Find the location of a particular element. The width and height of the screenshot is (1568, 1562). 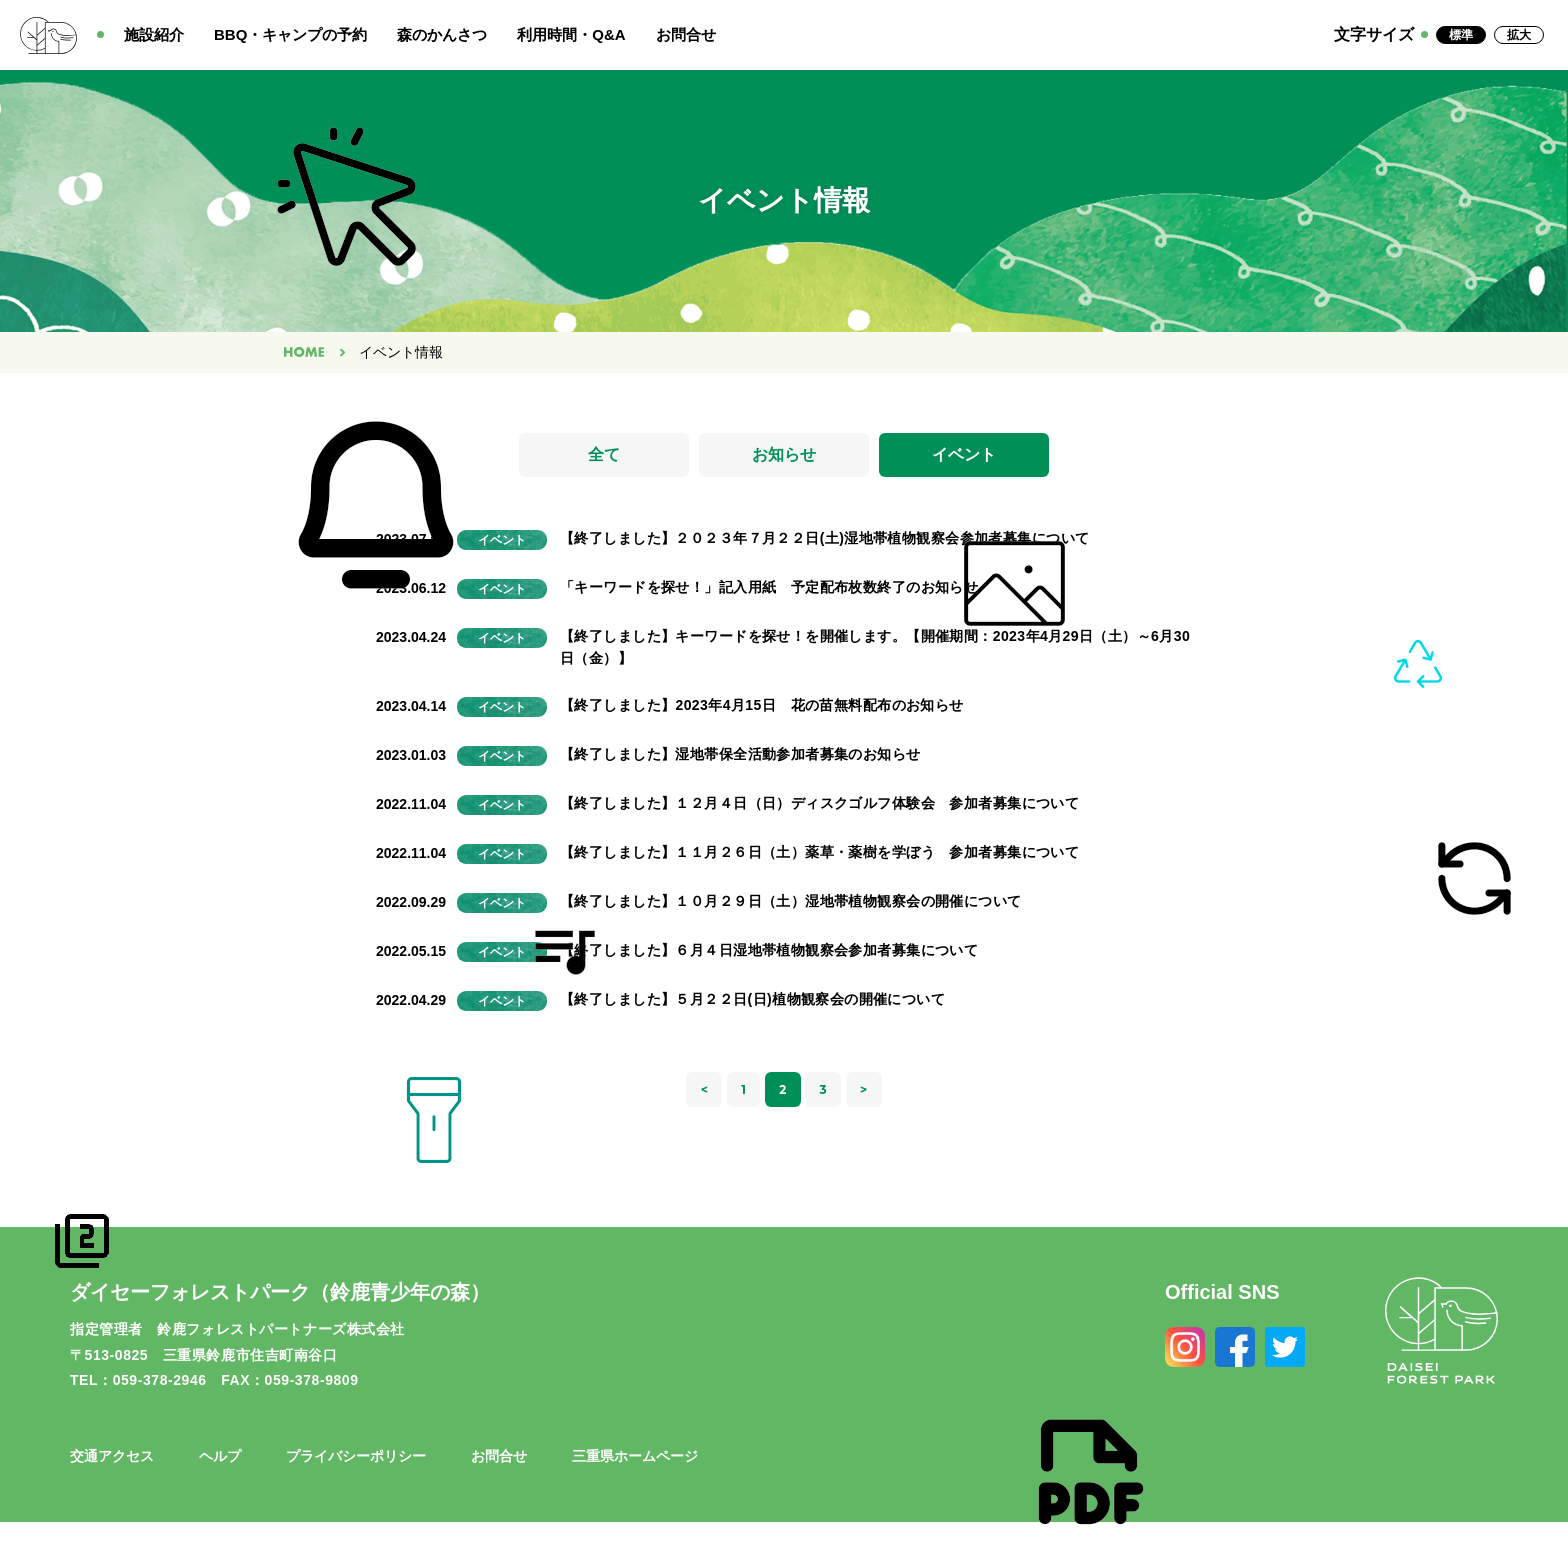

click or tap to interact is located at coordinates (354, 204).